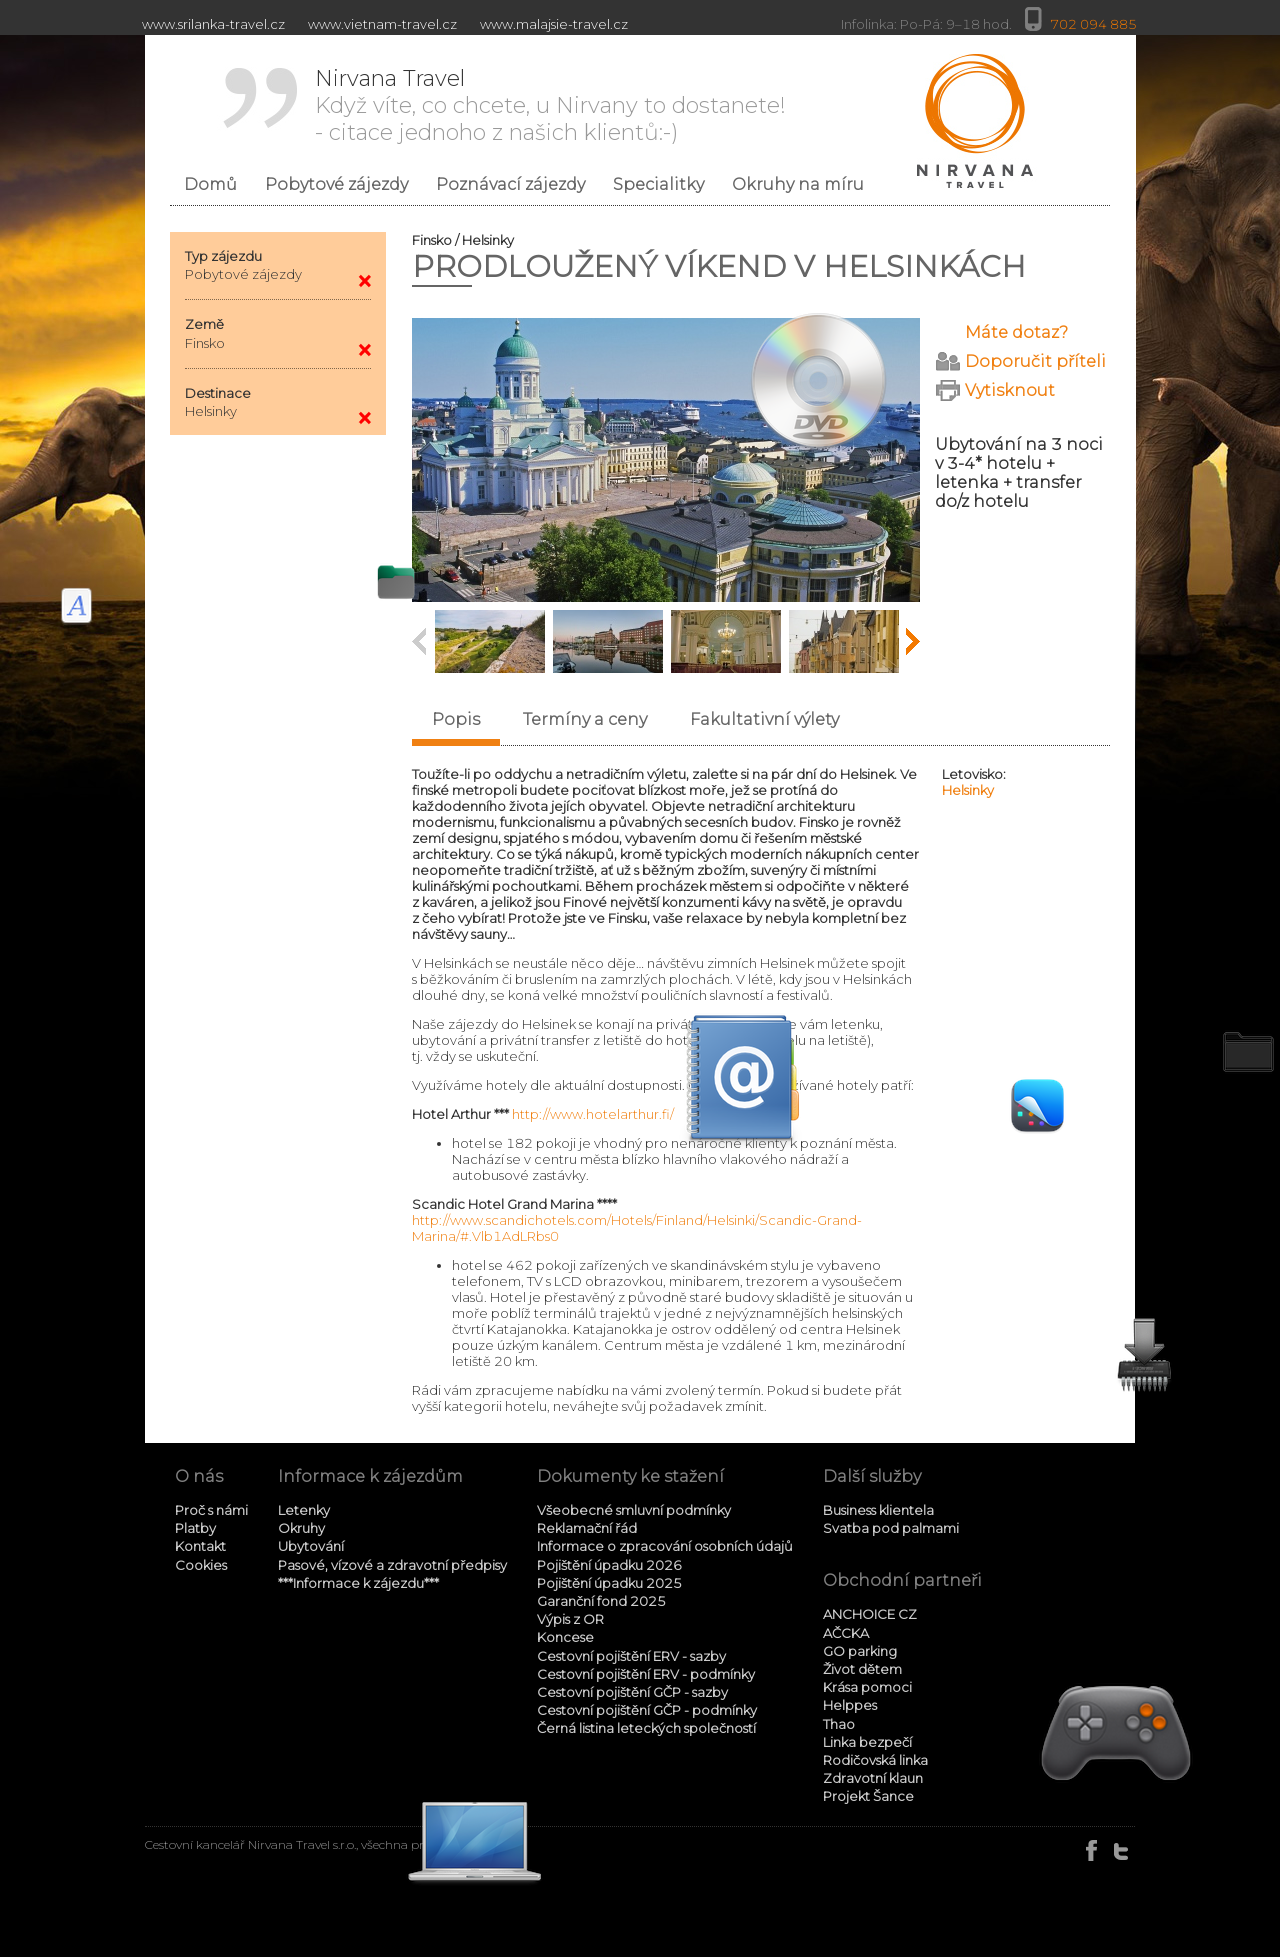  Describe the element at coordinates (396, 582) in the screenshot. I see `indicates a folder is ready to accept a dropped file` at that location.